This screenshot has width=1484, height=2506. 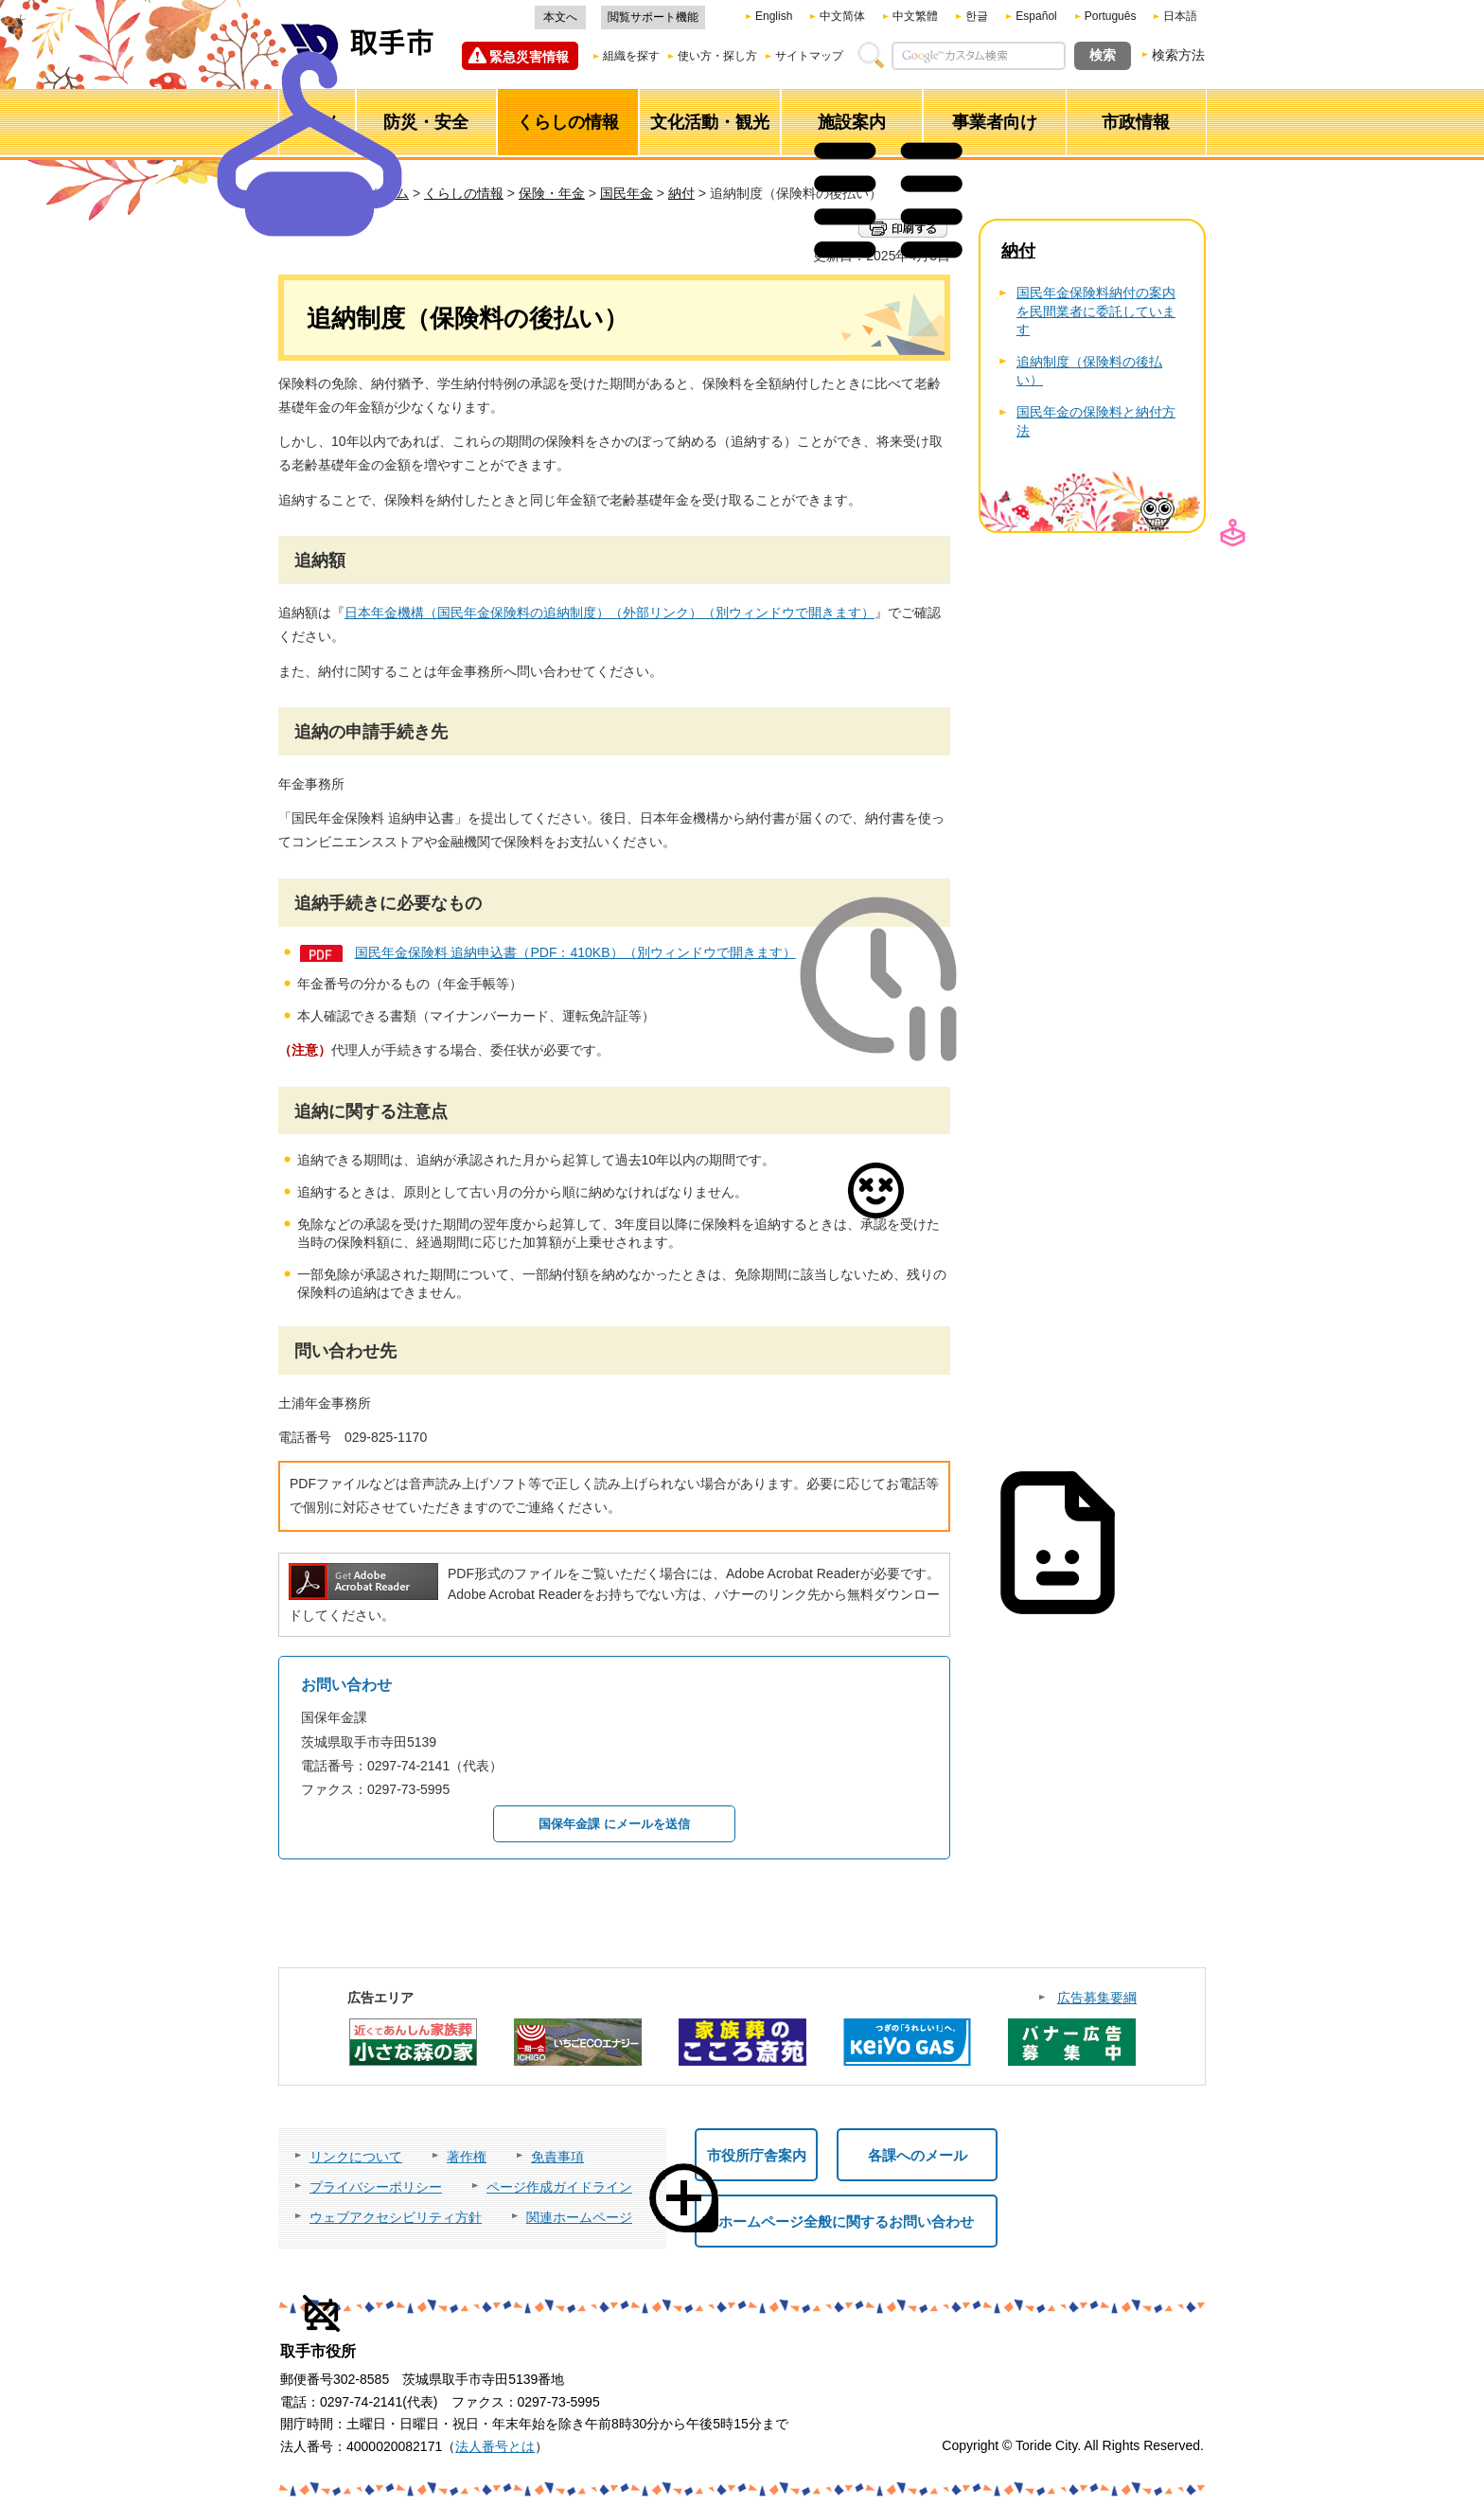 I want to click on pause a timer or countdown, so click(x=878, y=975).